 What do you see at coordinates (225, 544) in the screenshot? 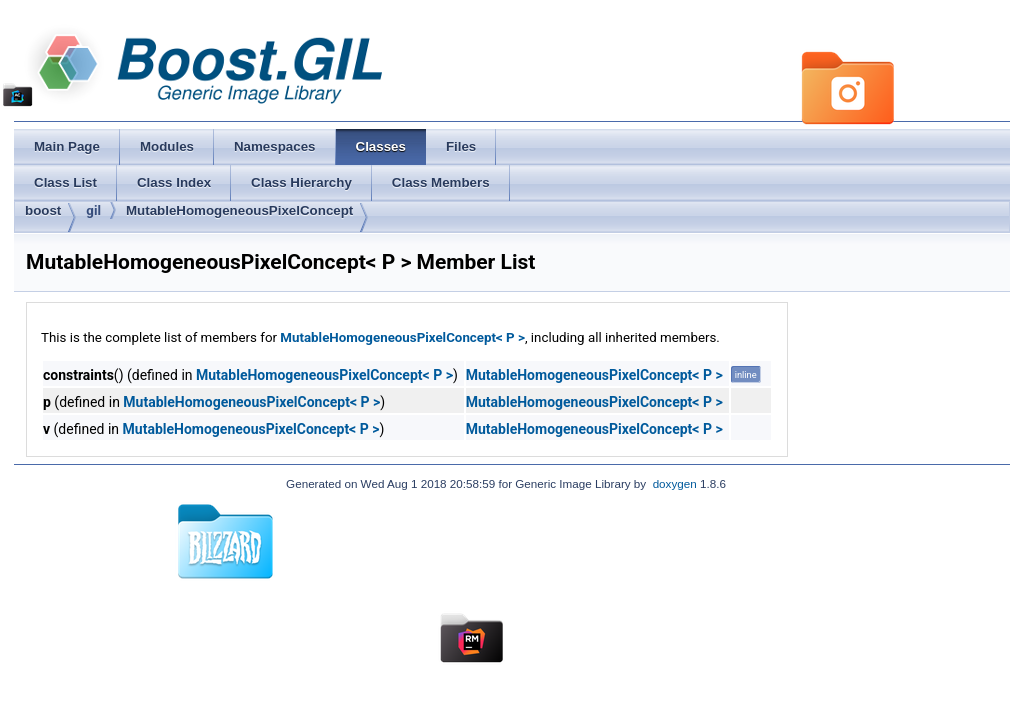
I see `folder containing Blizzard games or files` at bounding box center [225, 544].